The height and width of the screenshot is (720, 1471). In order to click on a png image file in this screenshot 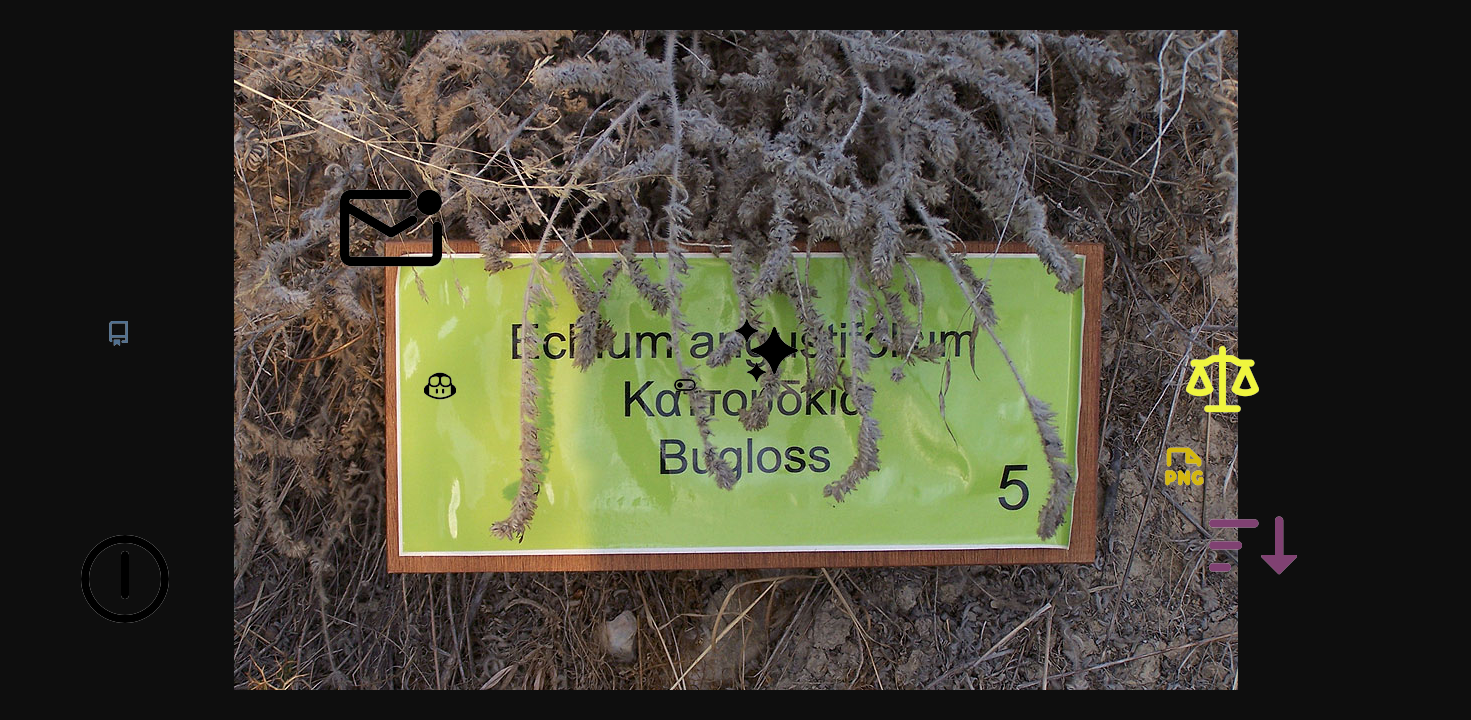, I will do `click(1184, 468)`.